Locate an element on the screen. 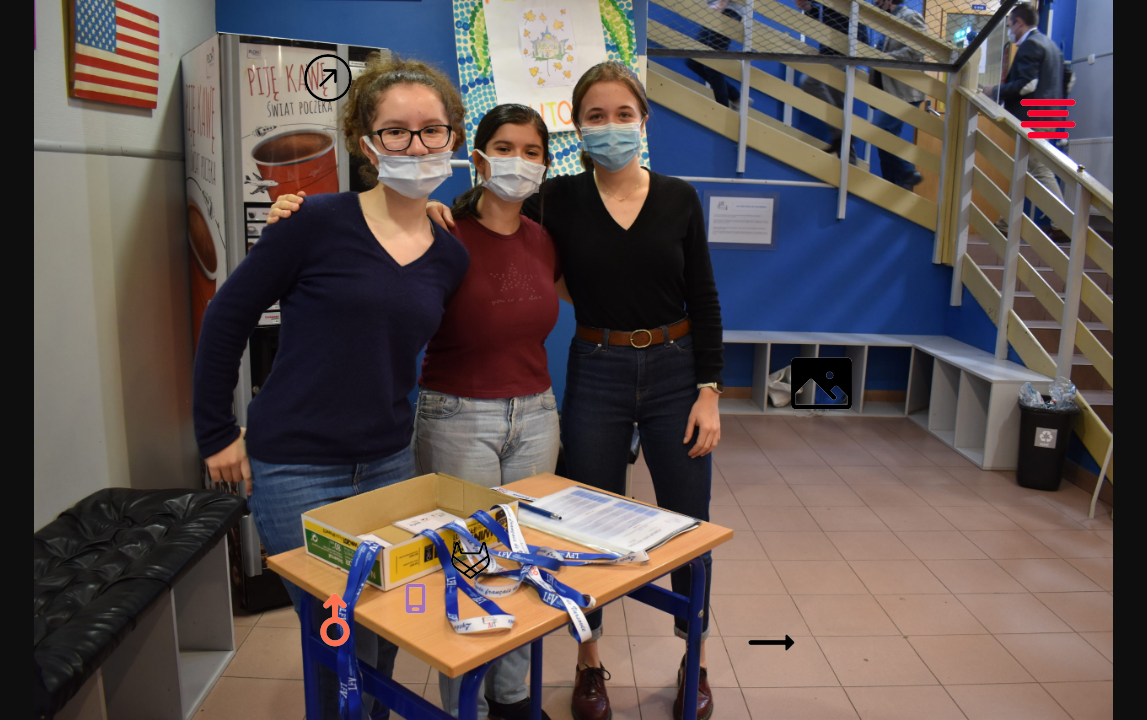  switch to mobile view is located at coordinates (415, 598).